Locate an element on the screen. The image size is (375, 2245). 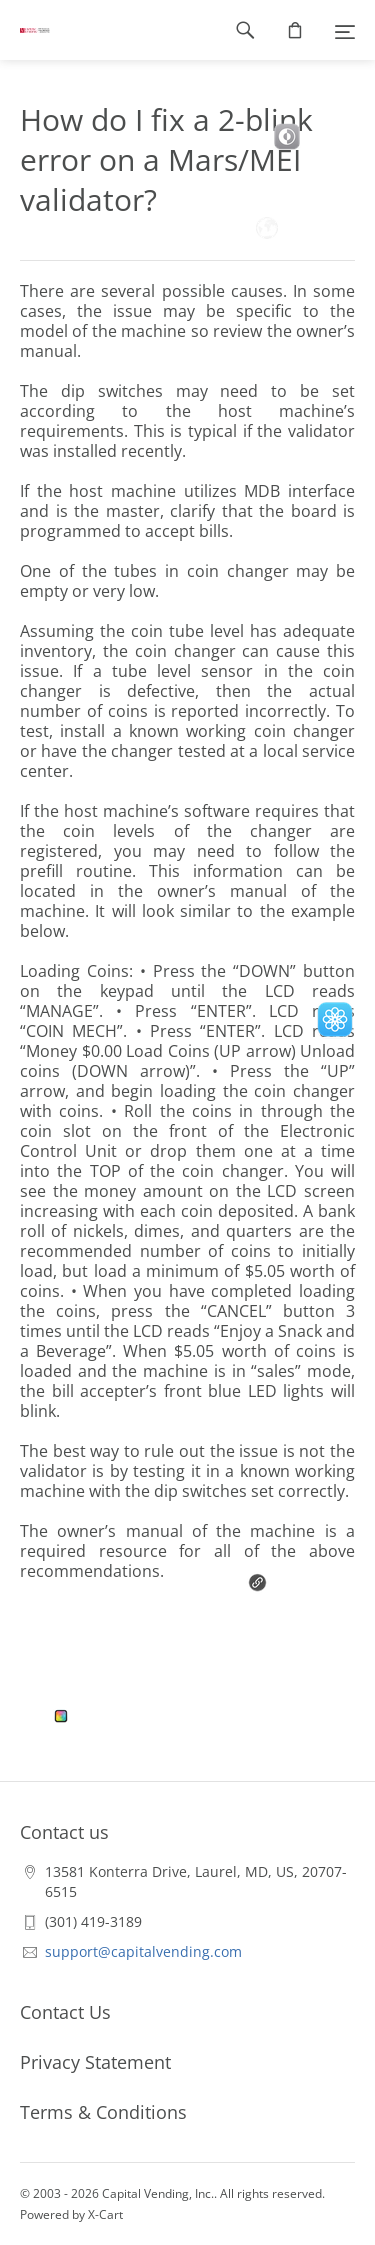
calibrate display color and settings is located at coordinates (61, 1716).